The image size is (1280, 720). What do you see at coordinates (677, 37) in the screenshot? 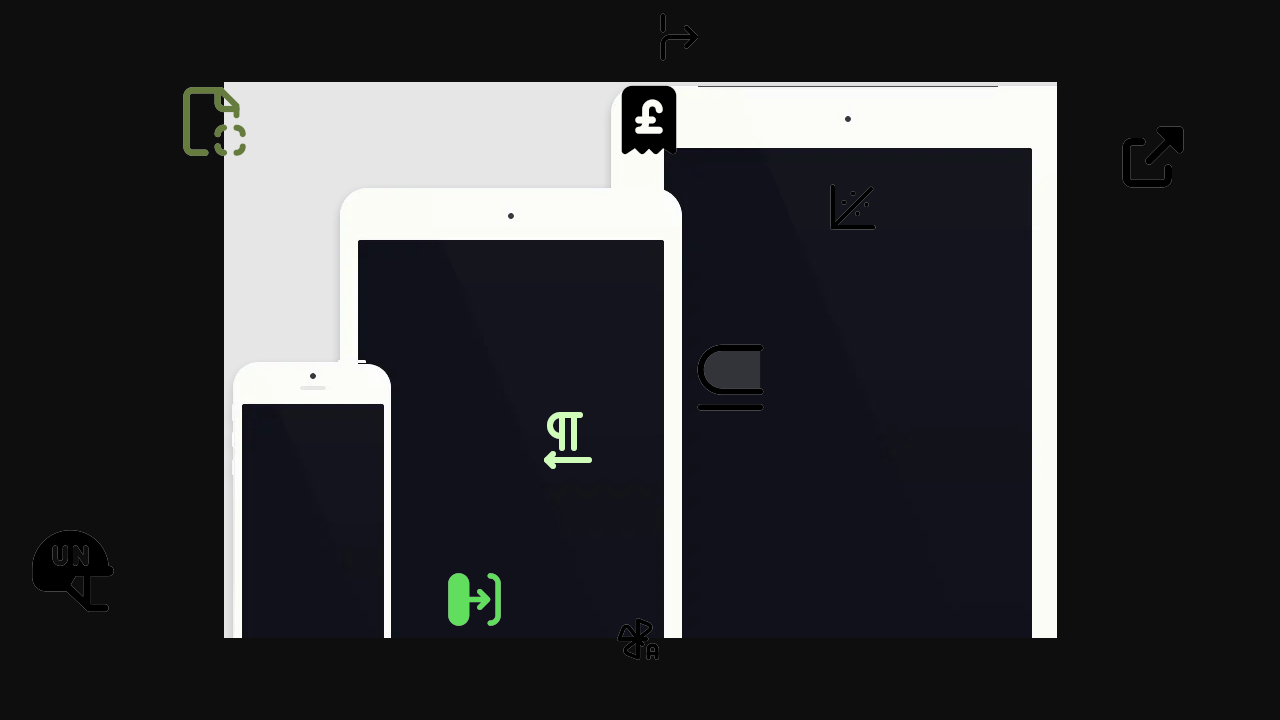
I see `take the next right turn` at bounding box center [677, 37].